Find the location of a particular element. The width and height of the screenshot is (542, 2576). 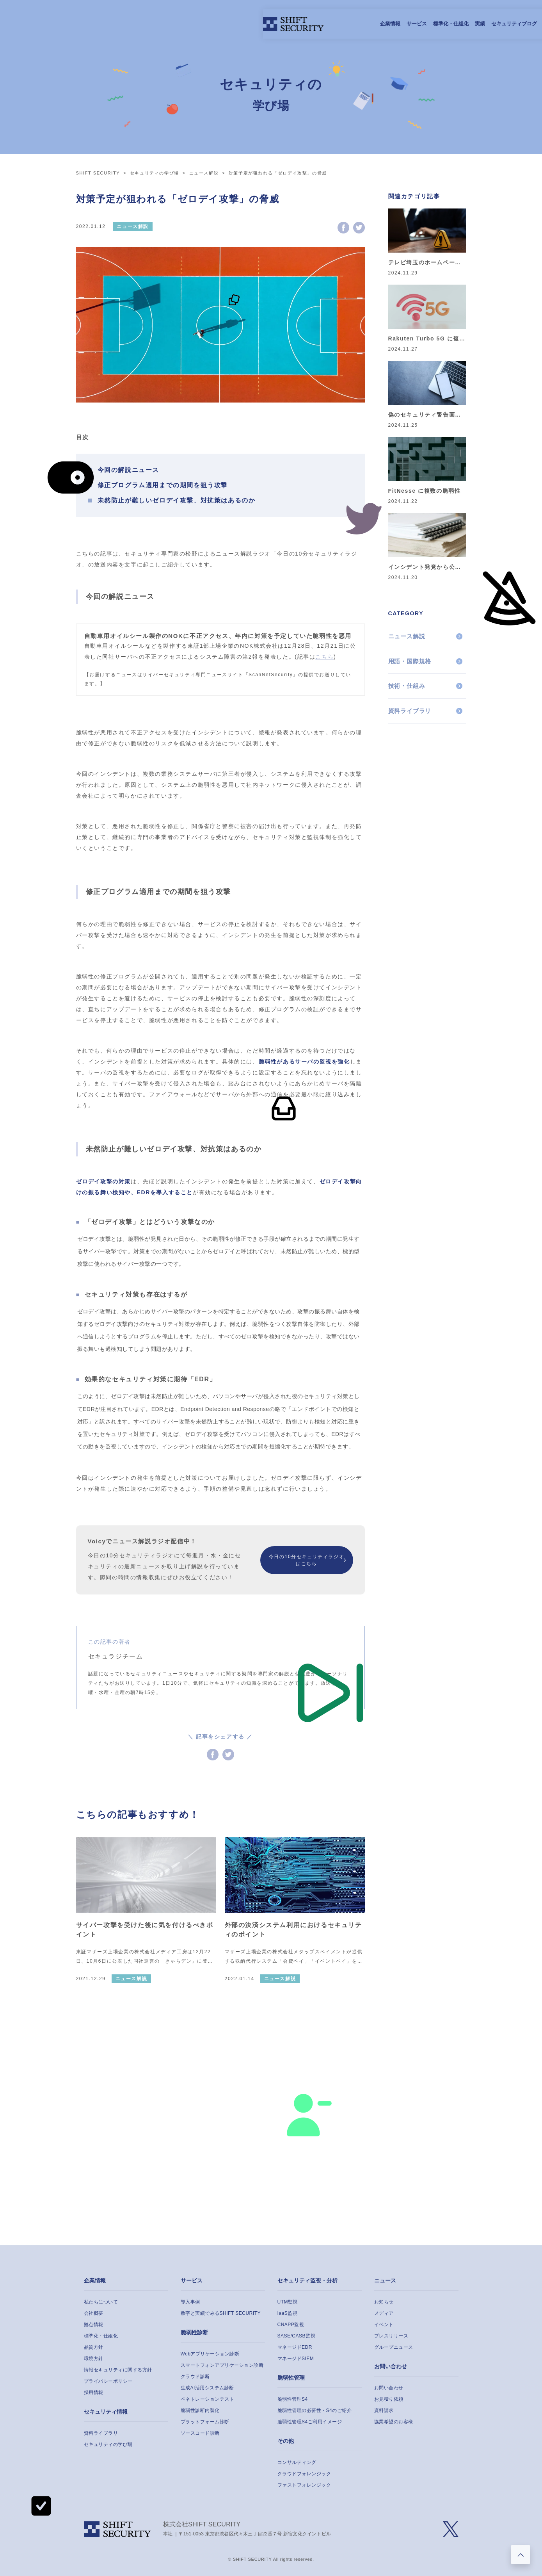

remove a contact or friend is located at coordinates (308, 2115).